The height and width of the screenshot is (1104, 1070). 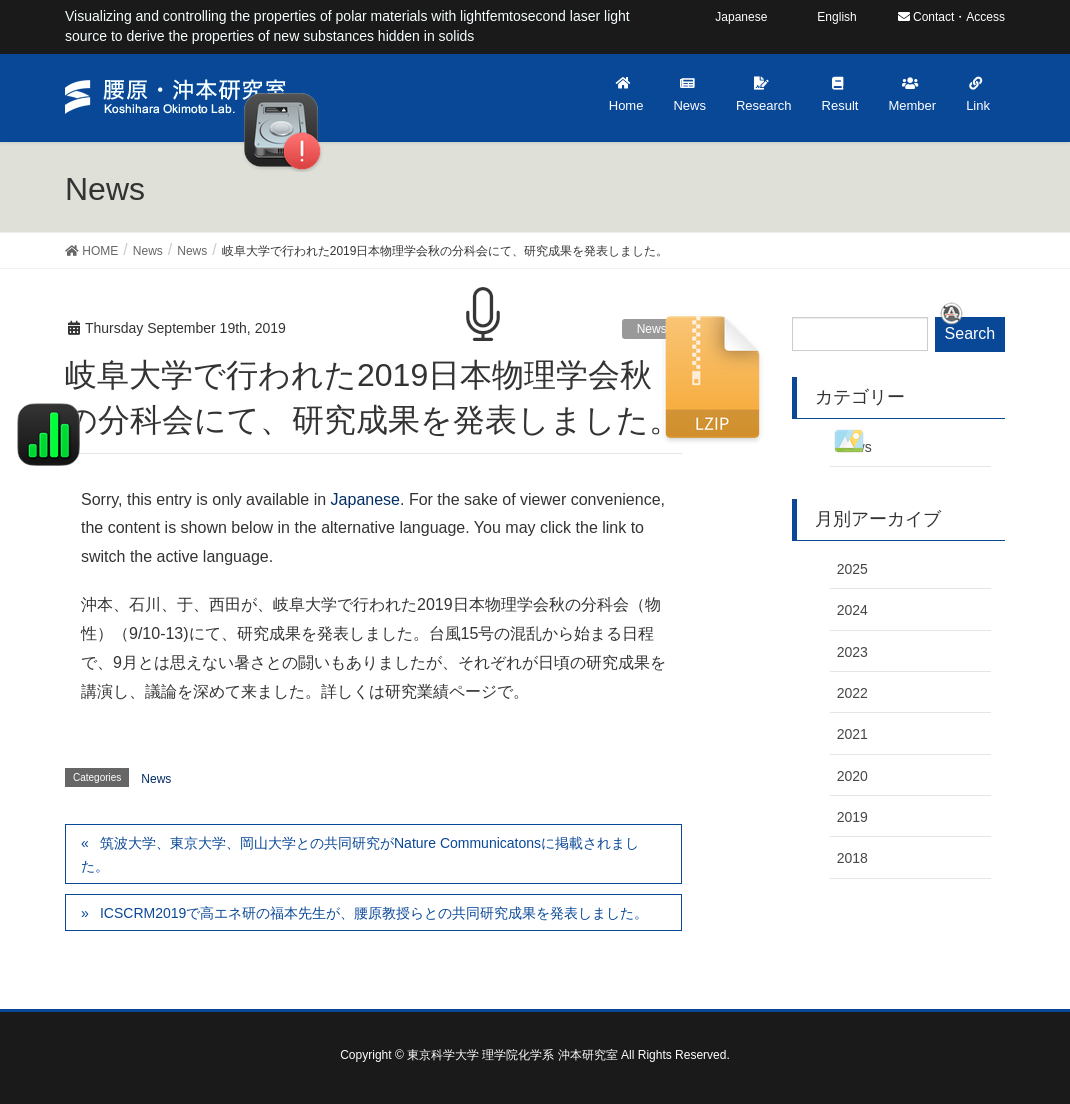 I want to click on disk space warning alert, so click(x=281, y=130).